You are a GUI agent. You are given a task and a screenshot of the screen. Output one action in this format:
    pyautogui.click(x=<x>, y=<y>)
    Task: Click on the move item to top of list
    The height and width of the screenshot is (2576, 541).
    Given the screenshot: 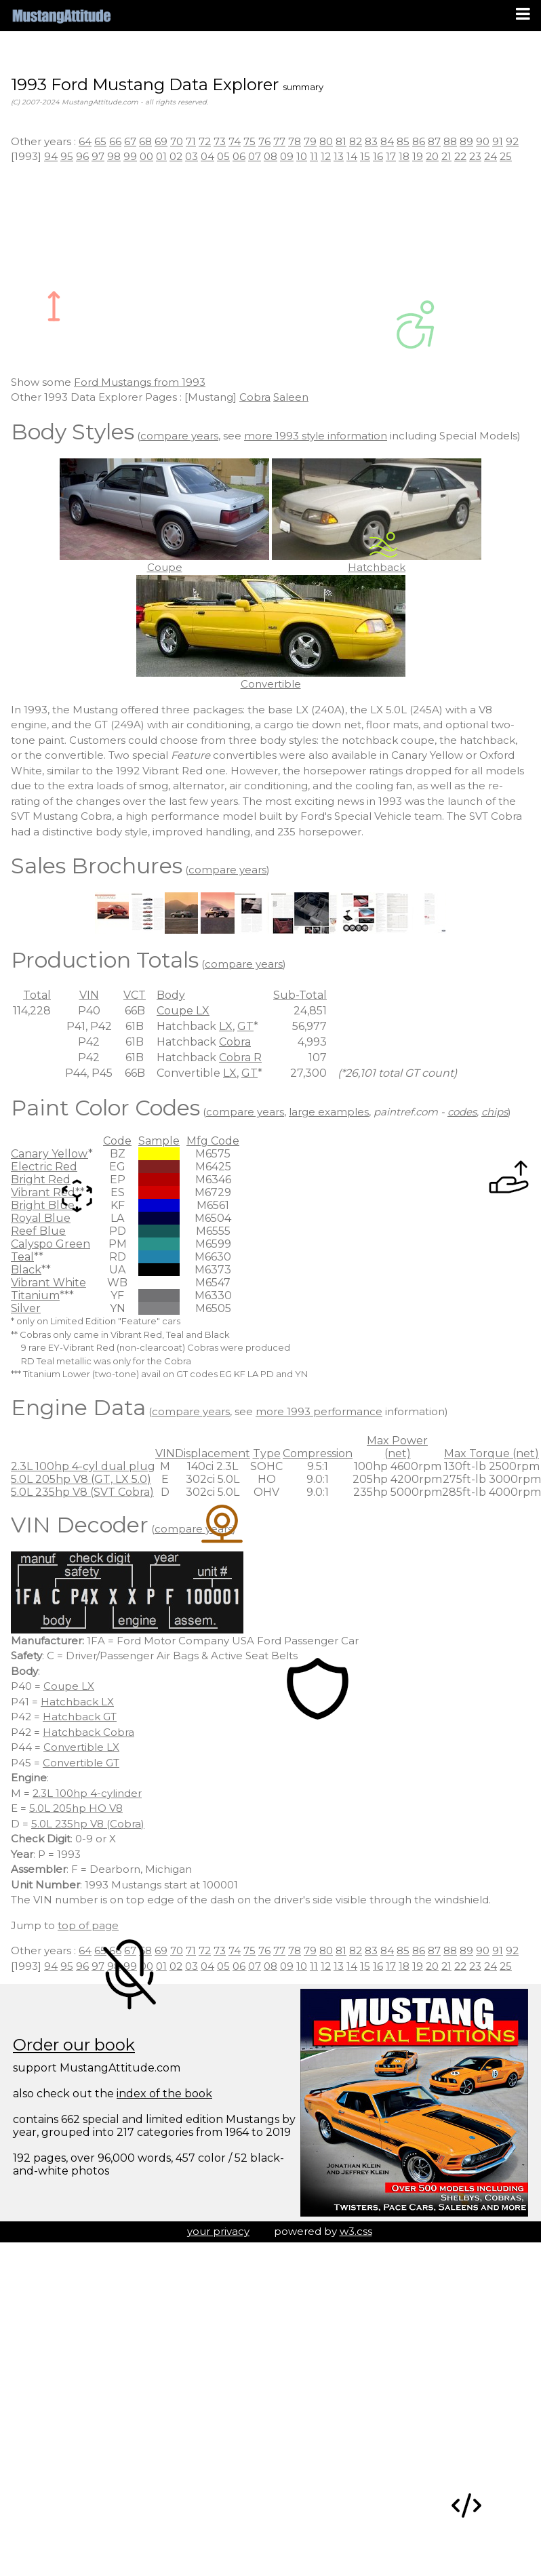 What is the action you would take?
    pyautogui.click(x=54, y=306)
    